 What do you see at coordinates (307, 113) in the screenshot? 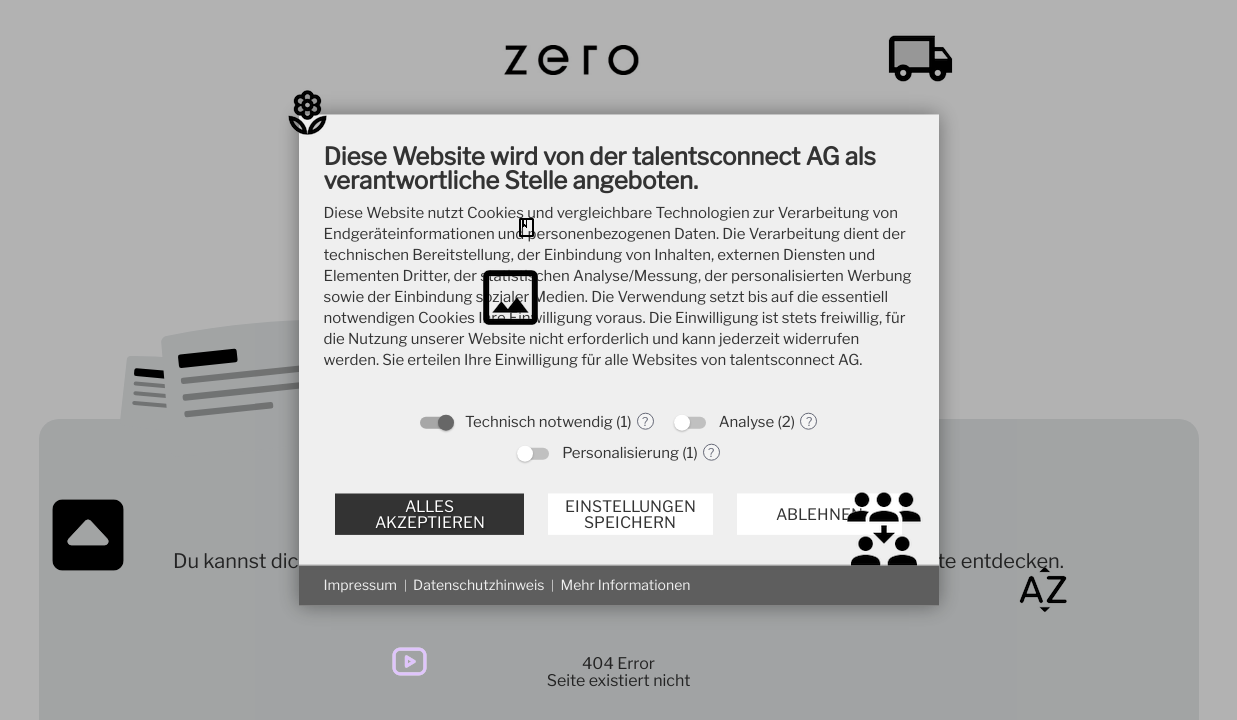
I see `find nearby florists or flower shops` at bounding box center [307, 113].